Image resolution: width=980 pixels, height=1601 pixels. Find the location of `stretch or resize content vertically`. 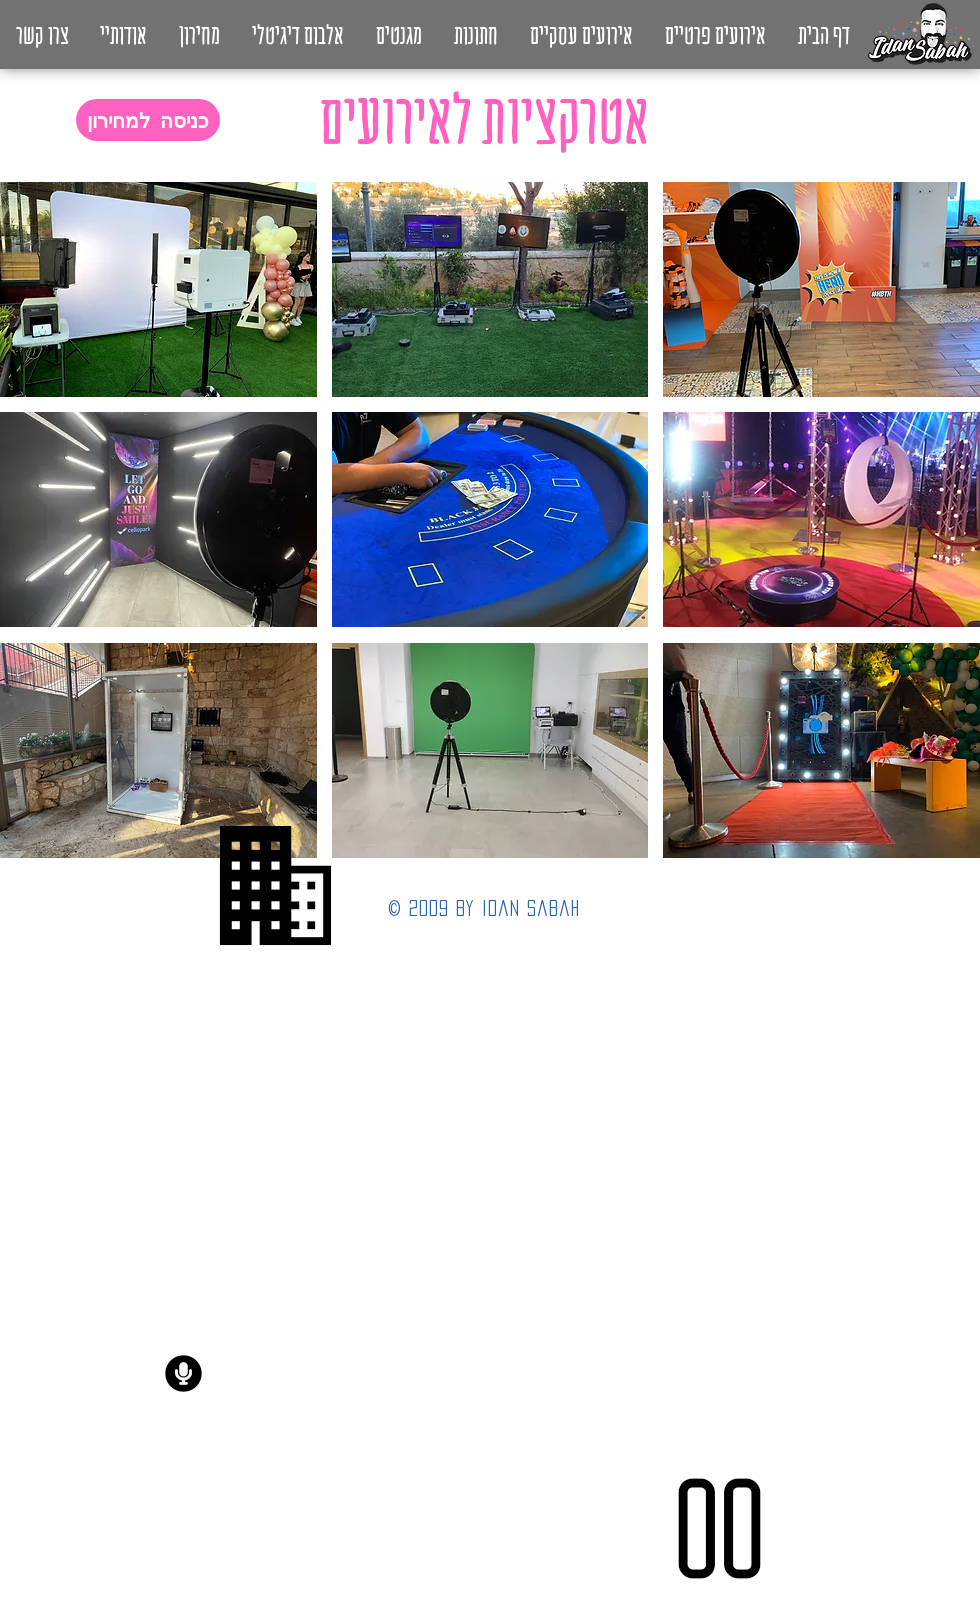

stretch or resize content vertically is located at coordinates (719, 1528).